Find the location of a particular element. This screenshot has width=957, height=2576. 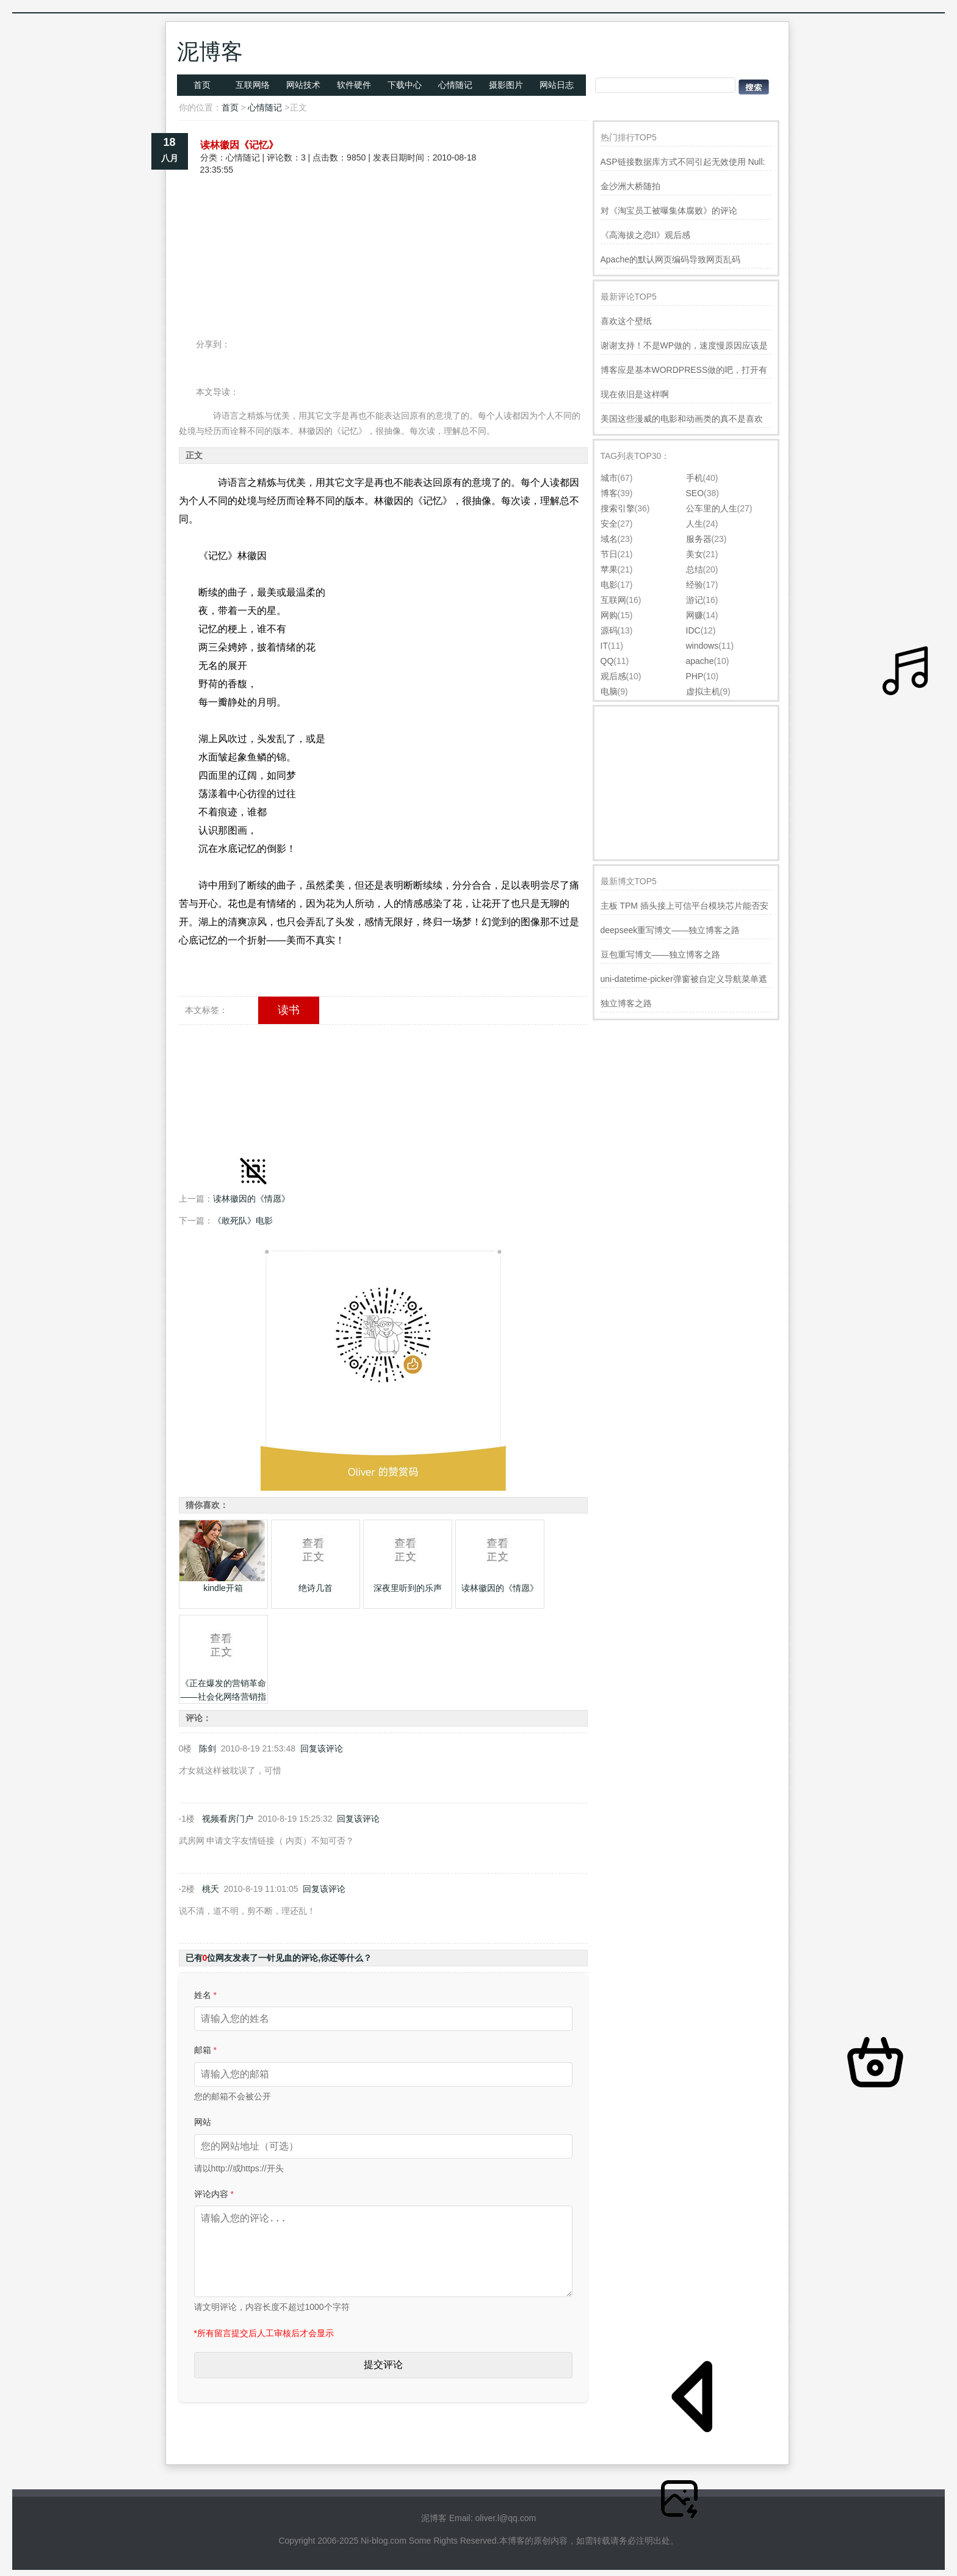

quick photo enhancement or auto-fix is located at coordinates (679, 2498).